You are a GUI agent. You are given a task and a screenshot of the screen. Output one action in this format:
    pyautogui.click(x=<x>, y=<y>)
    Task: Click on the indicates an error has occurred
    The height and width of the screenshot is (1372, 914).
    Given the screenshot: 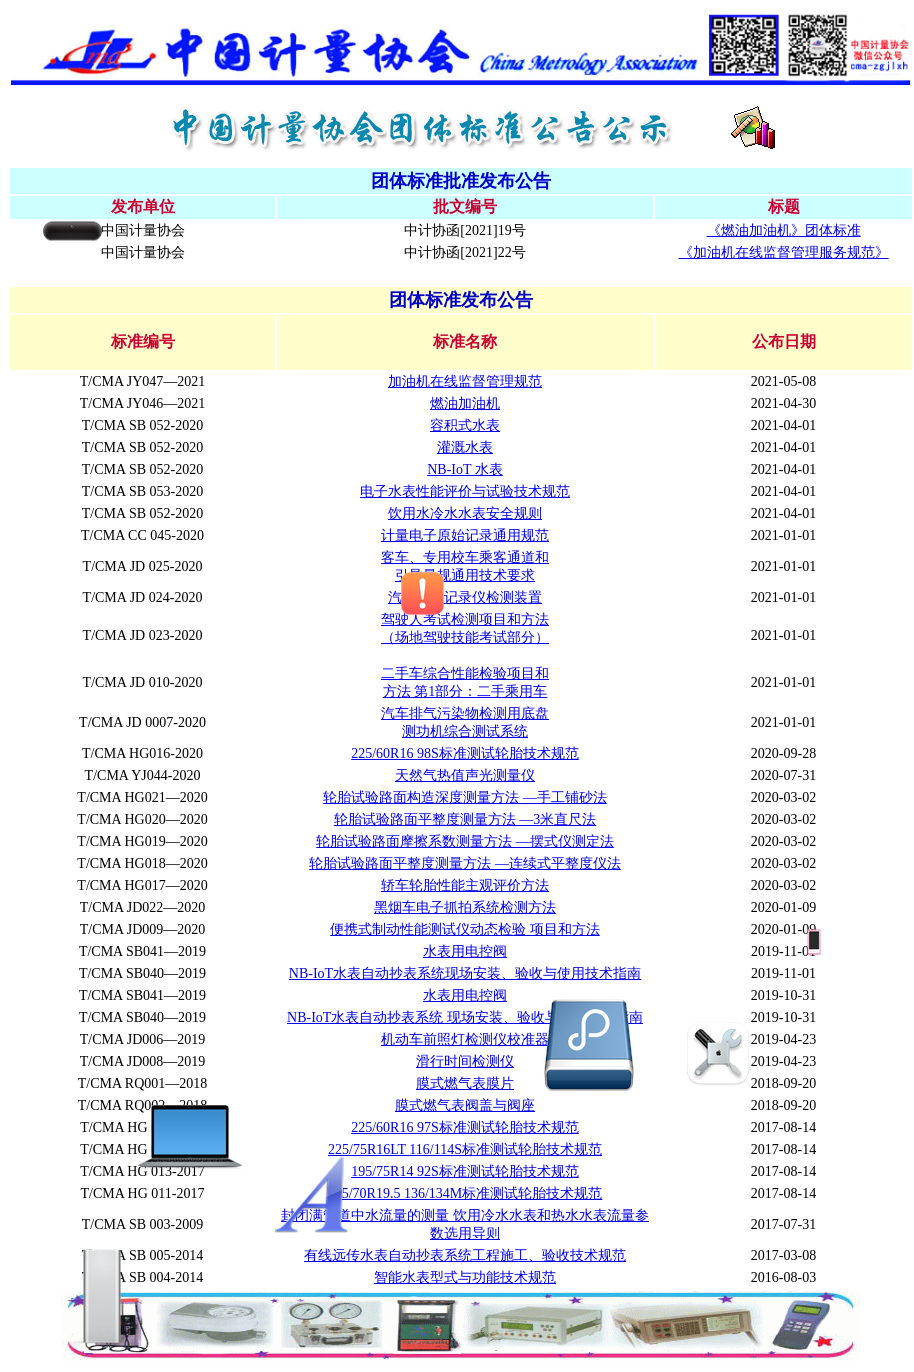 What is the action you would take?
    pyautogui.click(x=422, y=594)
    